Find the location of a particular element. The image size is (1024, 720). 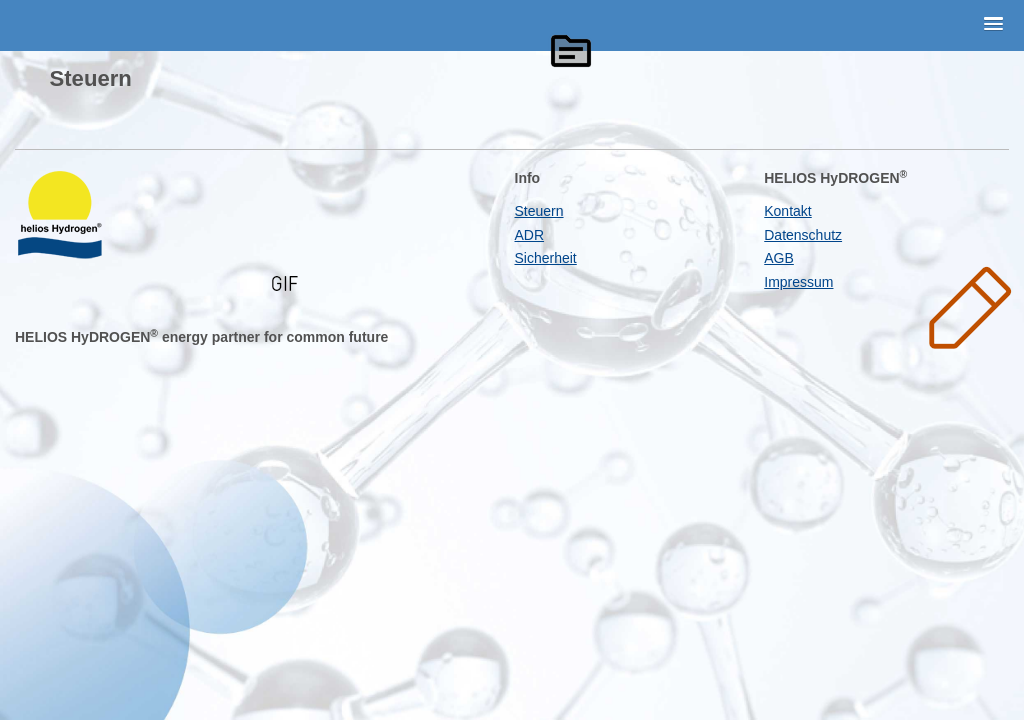

edit content or text is located at coordinates (968, 309).